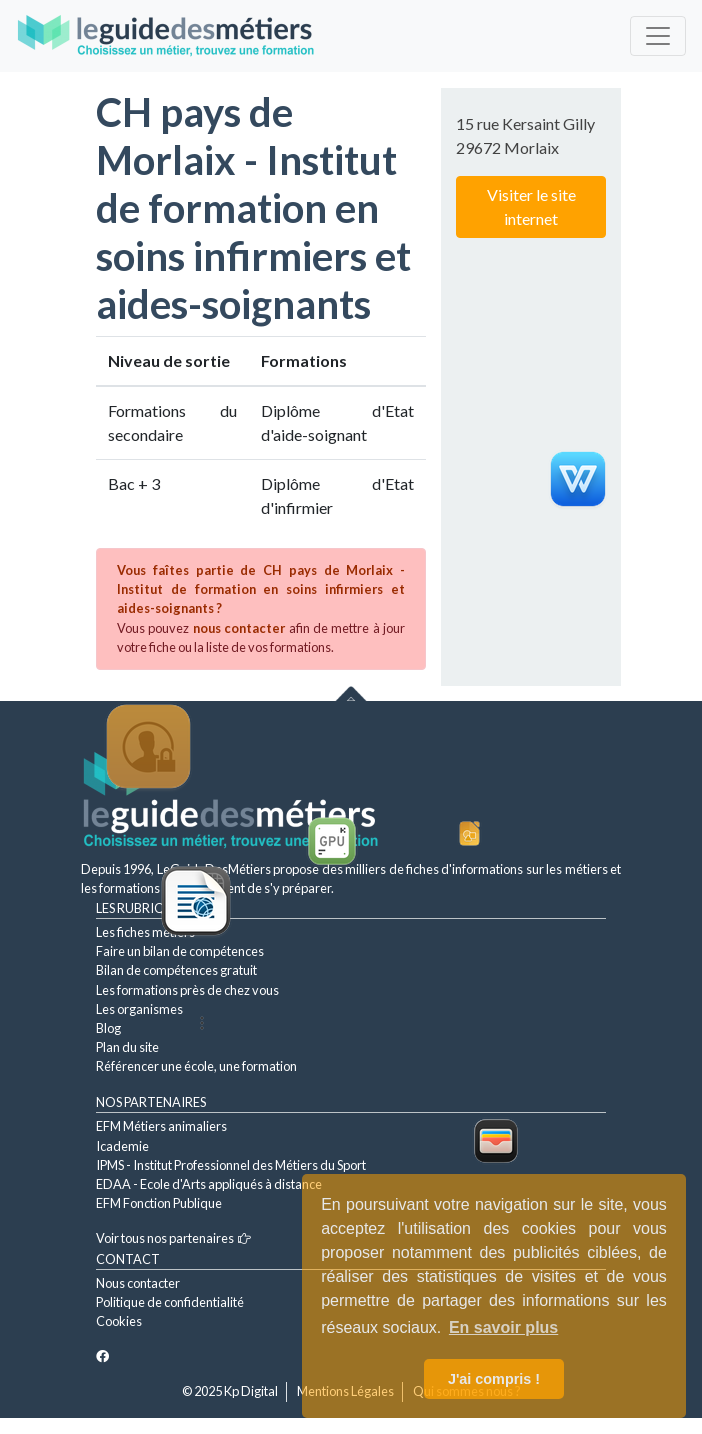 This screenshot has width=702, height=1434. Describe the element at coordinates (496, 1141) in the screenshot. I see `open apple wallet app` at that location.